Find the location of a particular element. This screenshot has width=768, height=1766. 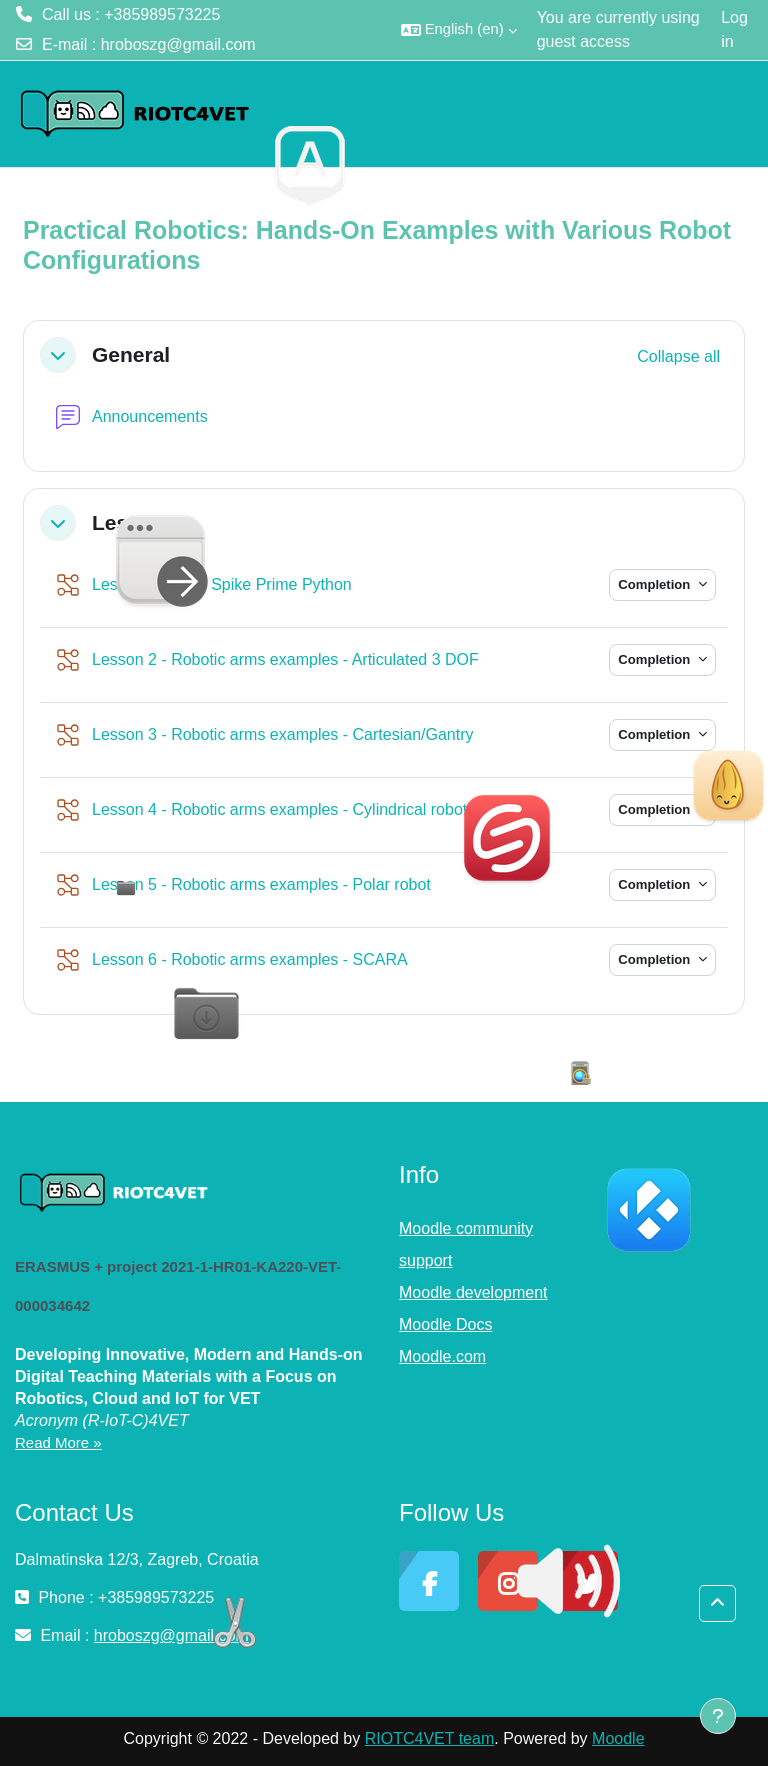

indicates volume is set to high is located at coordinates (569, 1581).